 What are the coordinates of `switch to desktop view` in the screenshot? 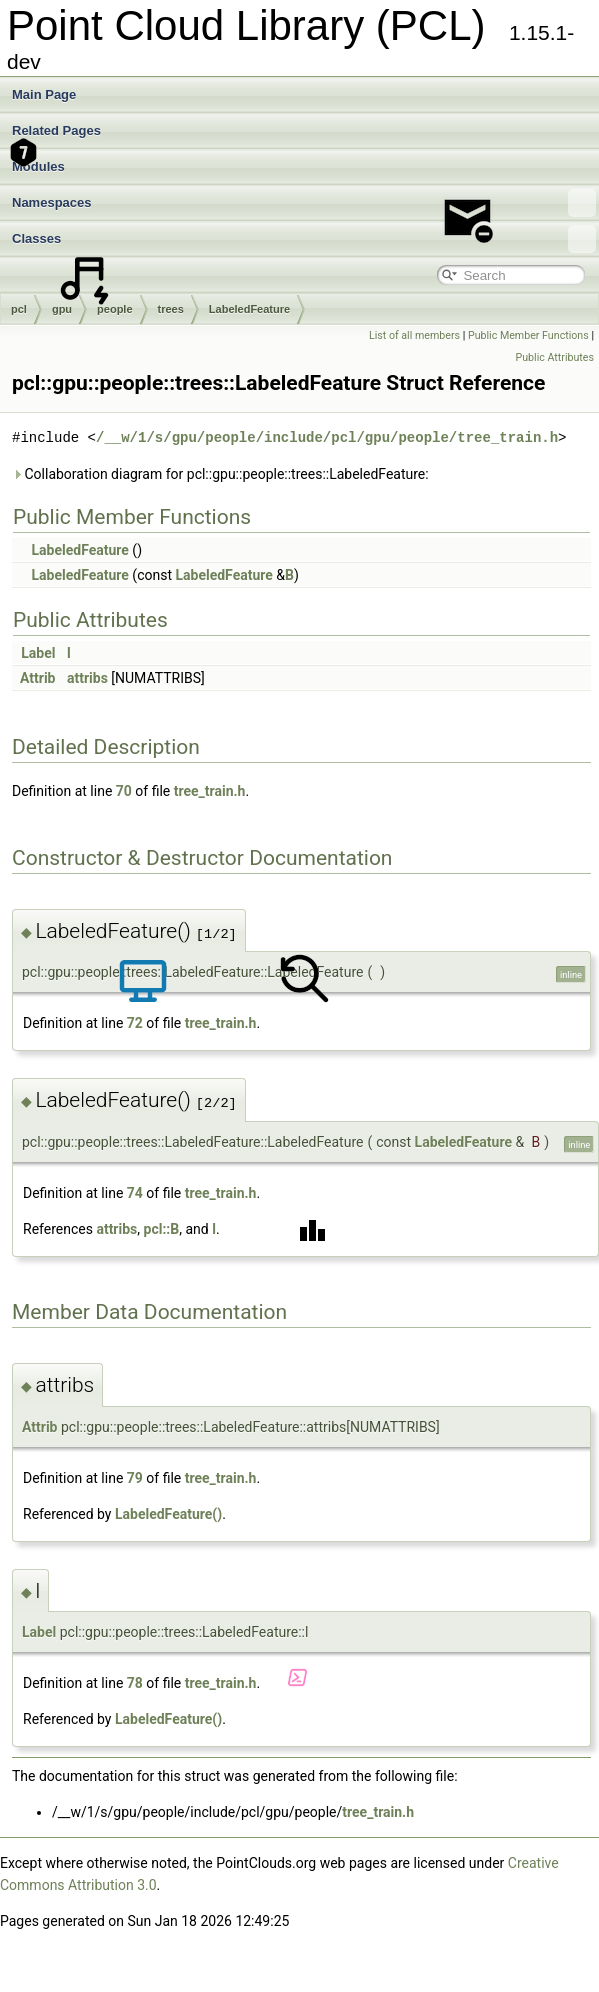 It's located at (143, 981).